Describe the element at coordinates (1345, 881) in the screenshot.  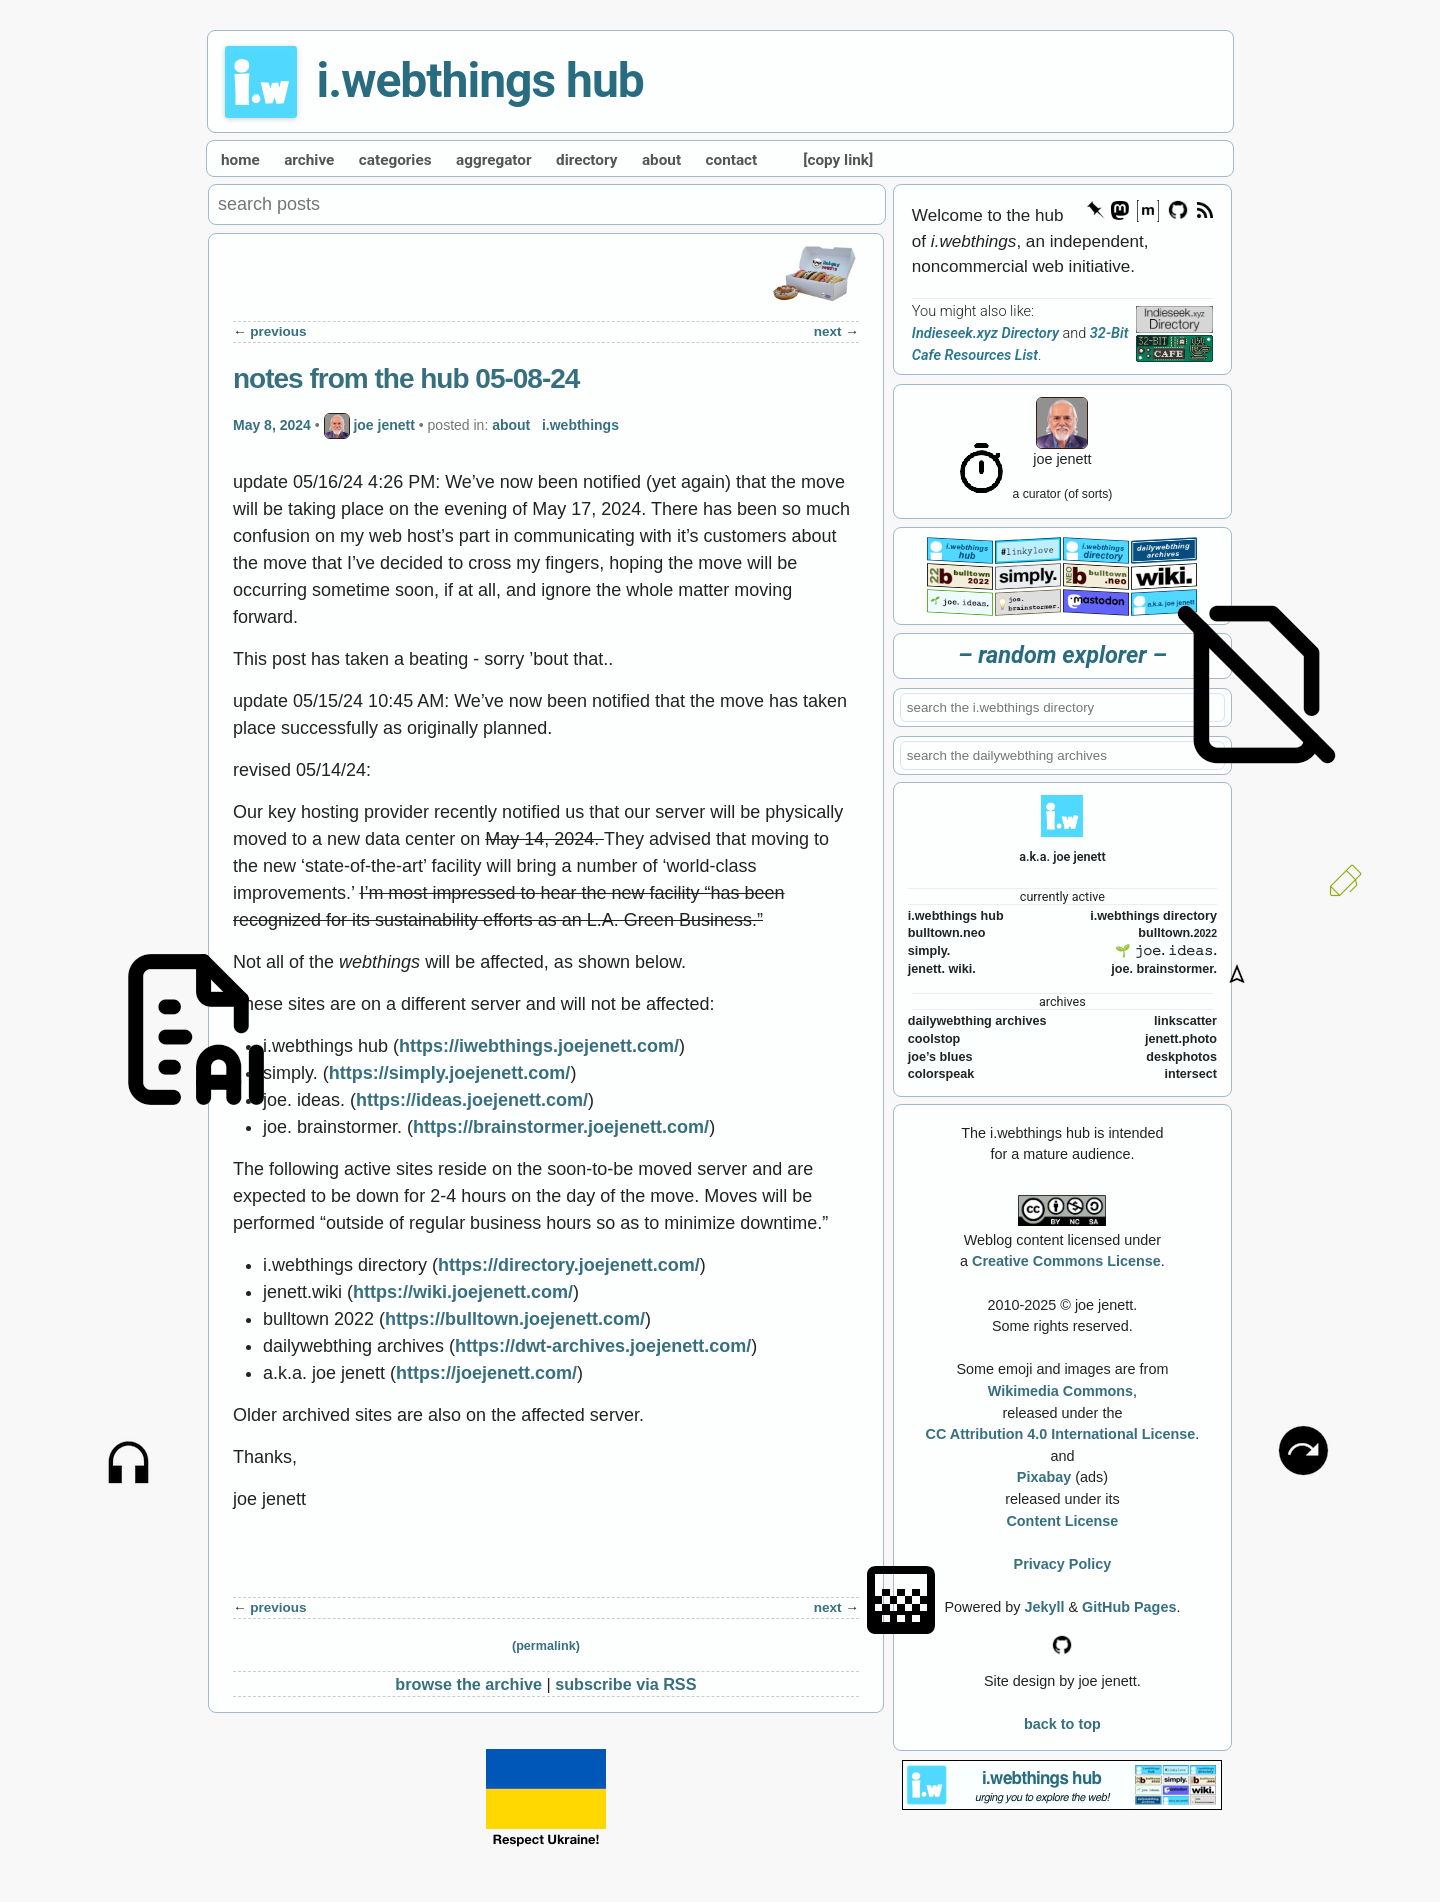
I see `edit or modify content` at that location.